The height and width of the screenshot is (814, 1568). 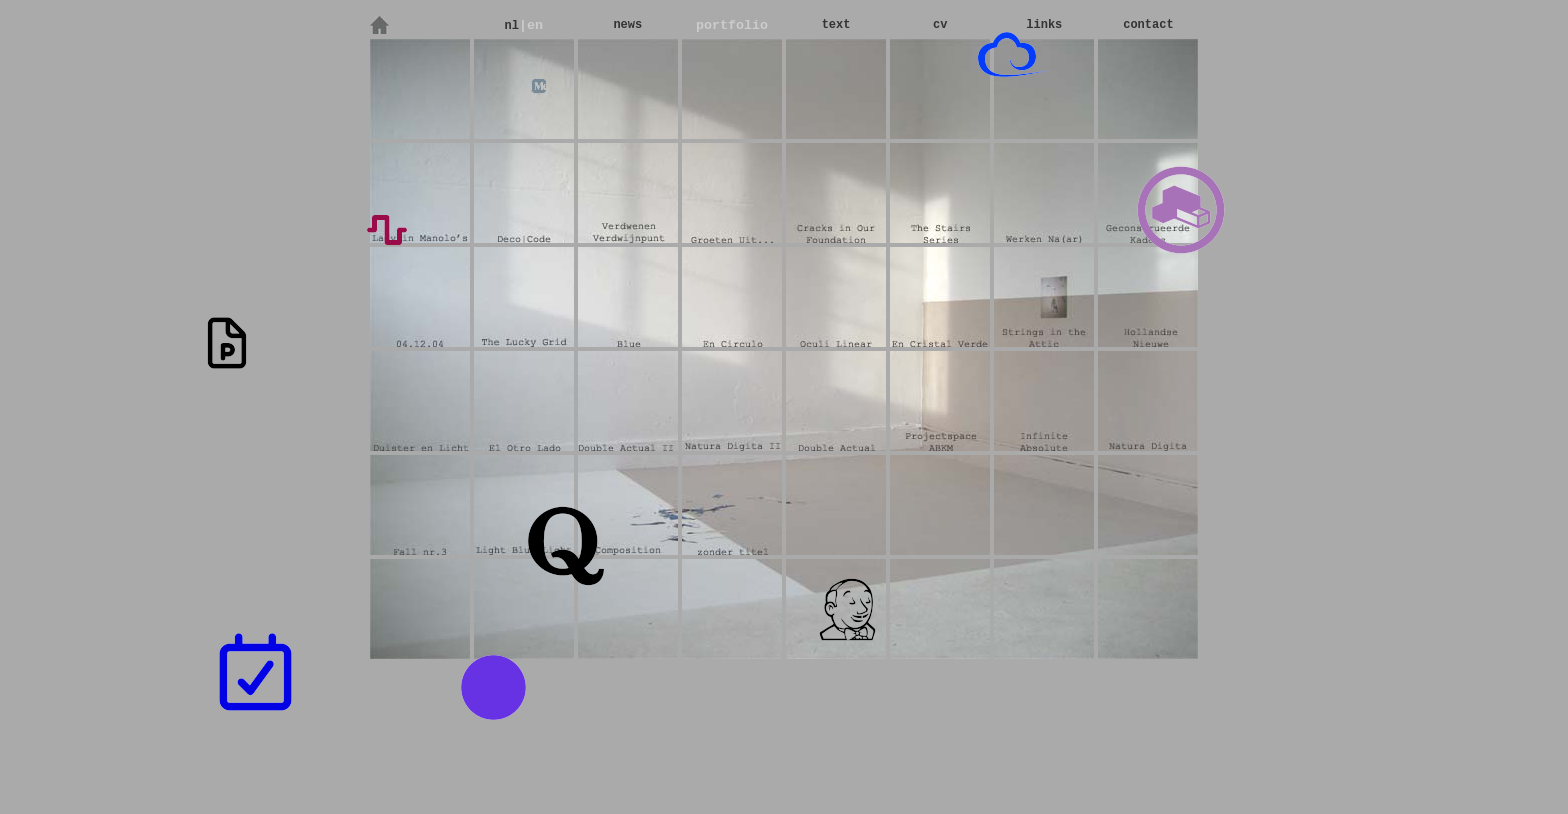 I want to click on open the Quora app, so click(x=566, y=546).